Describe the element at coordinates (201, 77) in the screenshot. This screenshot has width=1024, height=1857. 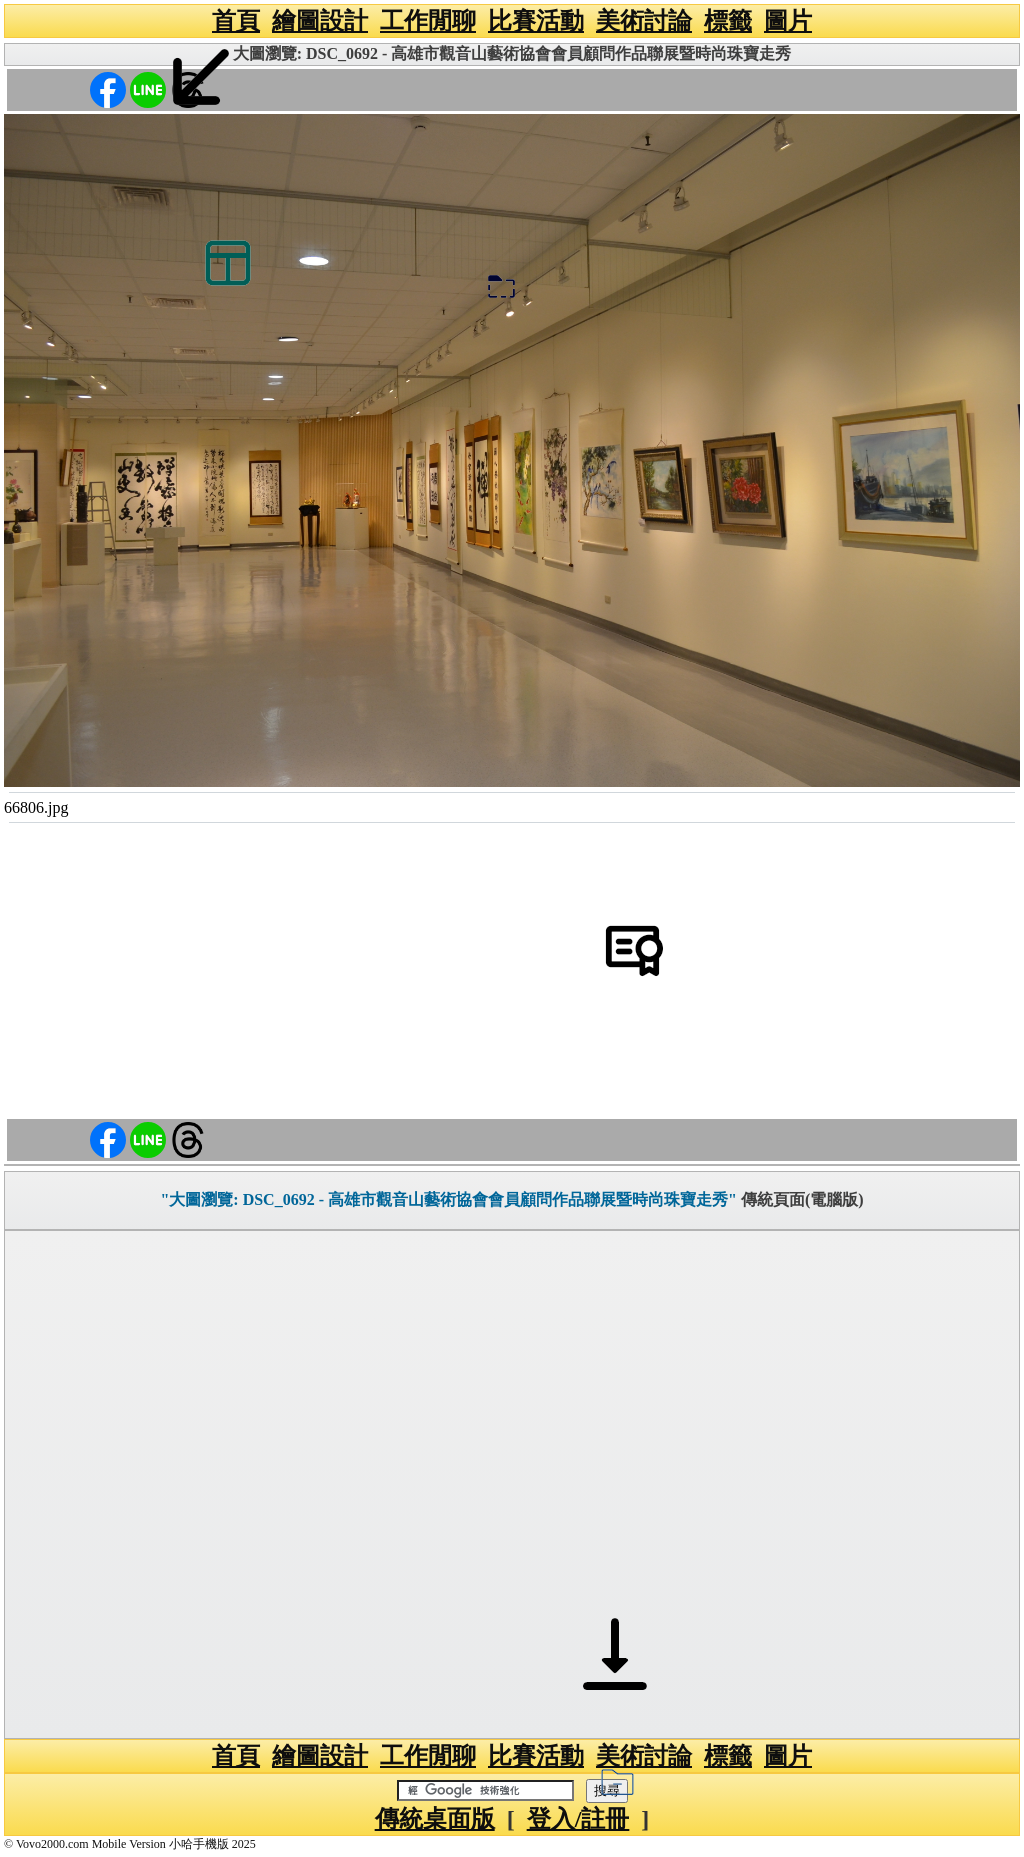
I see `navigate to the bottom-left section` at that location.